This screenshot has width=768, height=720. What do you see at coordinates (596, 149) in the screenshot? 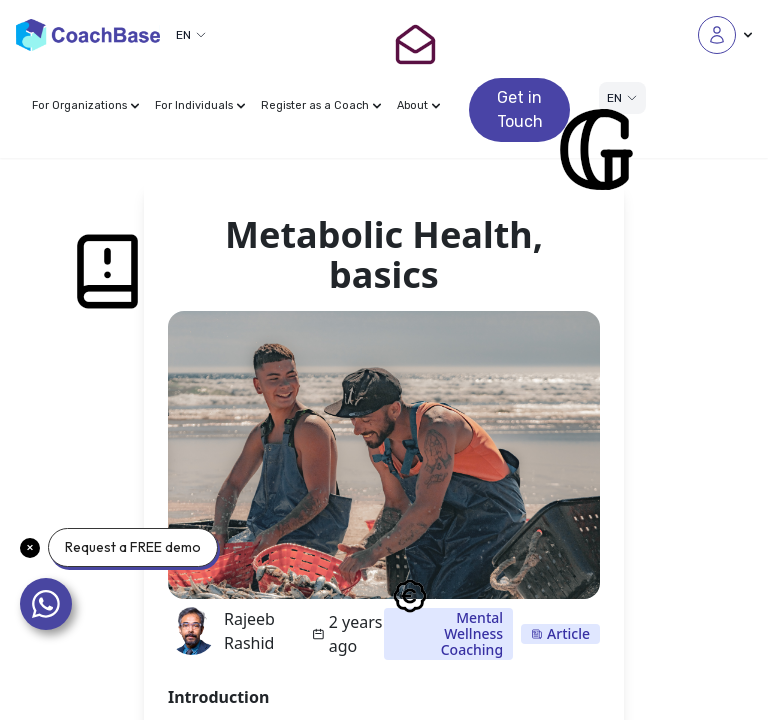
I see `link to The Guardian news website` at bounding box center [596, 149].